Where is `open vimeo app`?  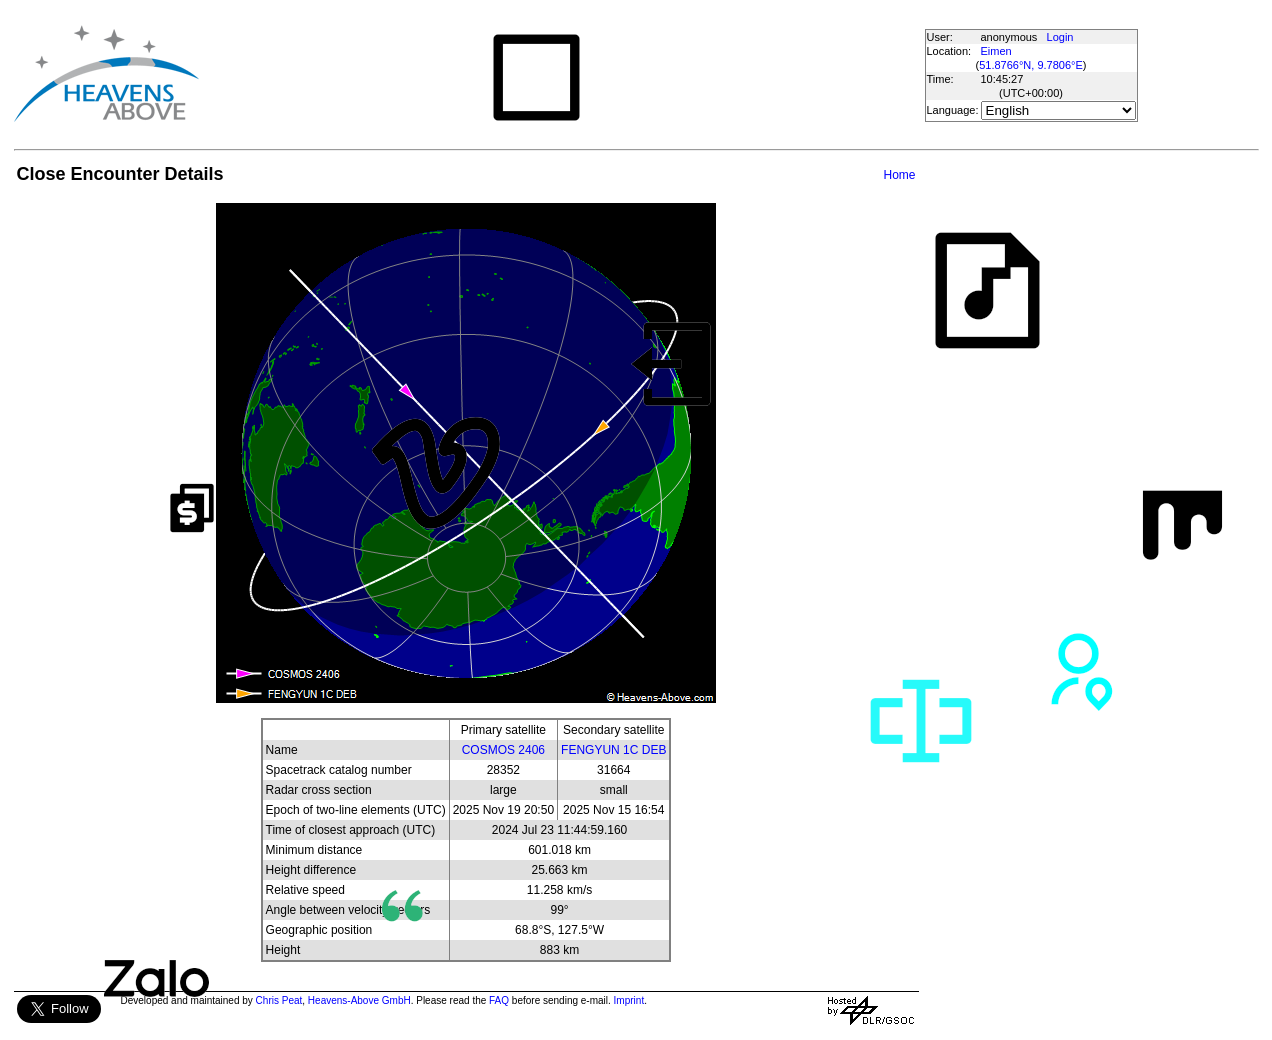 open vimeo app is located at coordinates (439, 471).